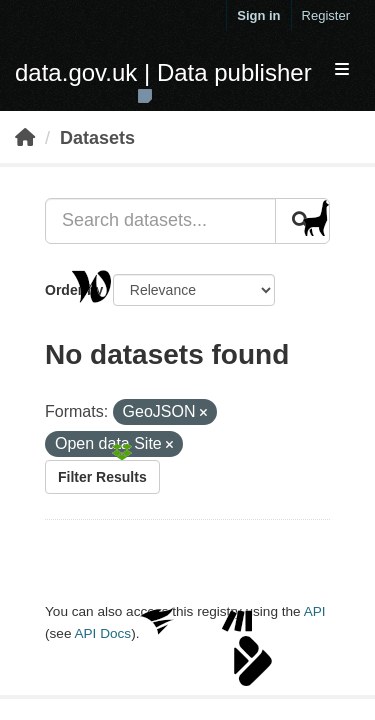  What do you see at coordinates (91, 286) in the screenshot?
I see `visit welcome to the jungle job platform` at bounding box center [91, 286].